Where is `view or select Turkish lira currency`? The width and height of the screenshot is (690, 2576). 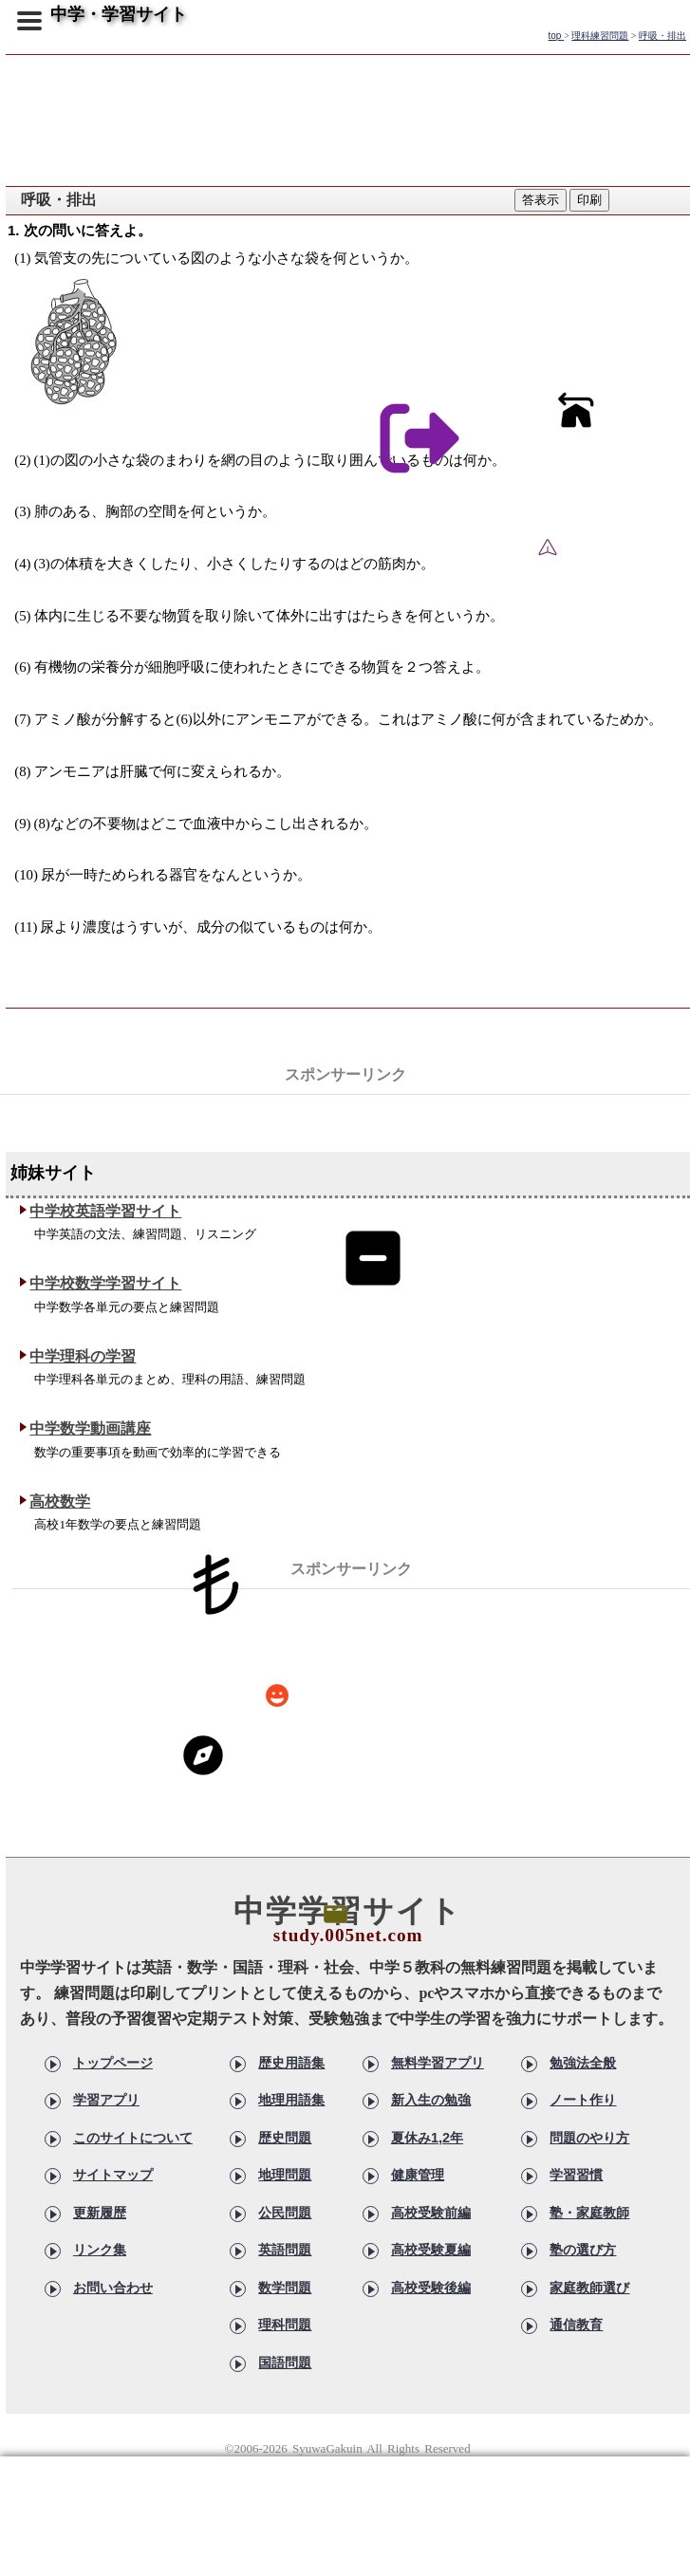 view or select Turkish lira currency is located at coordinates (217, 1585).